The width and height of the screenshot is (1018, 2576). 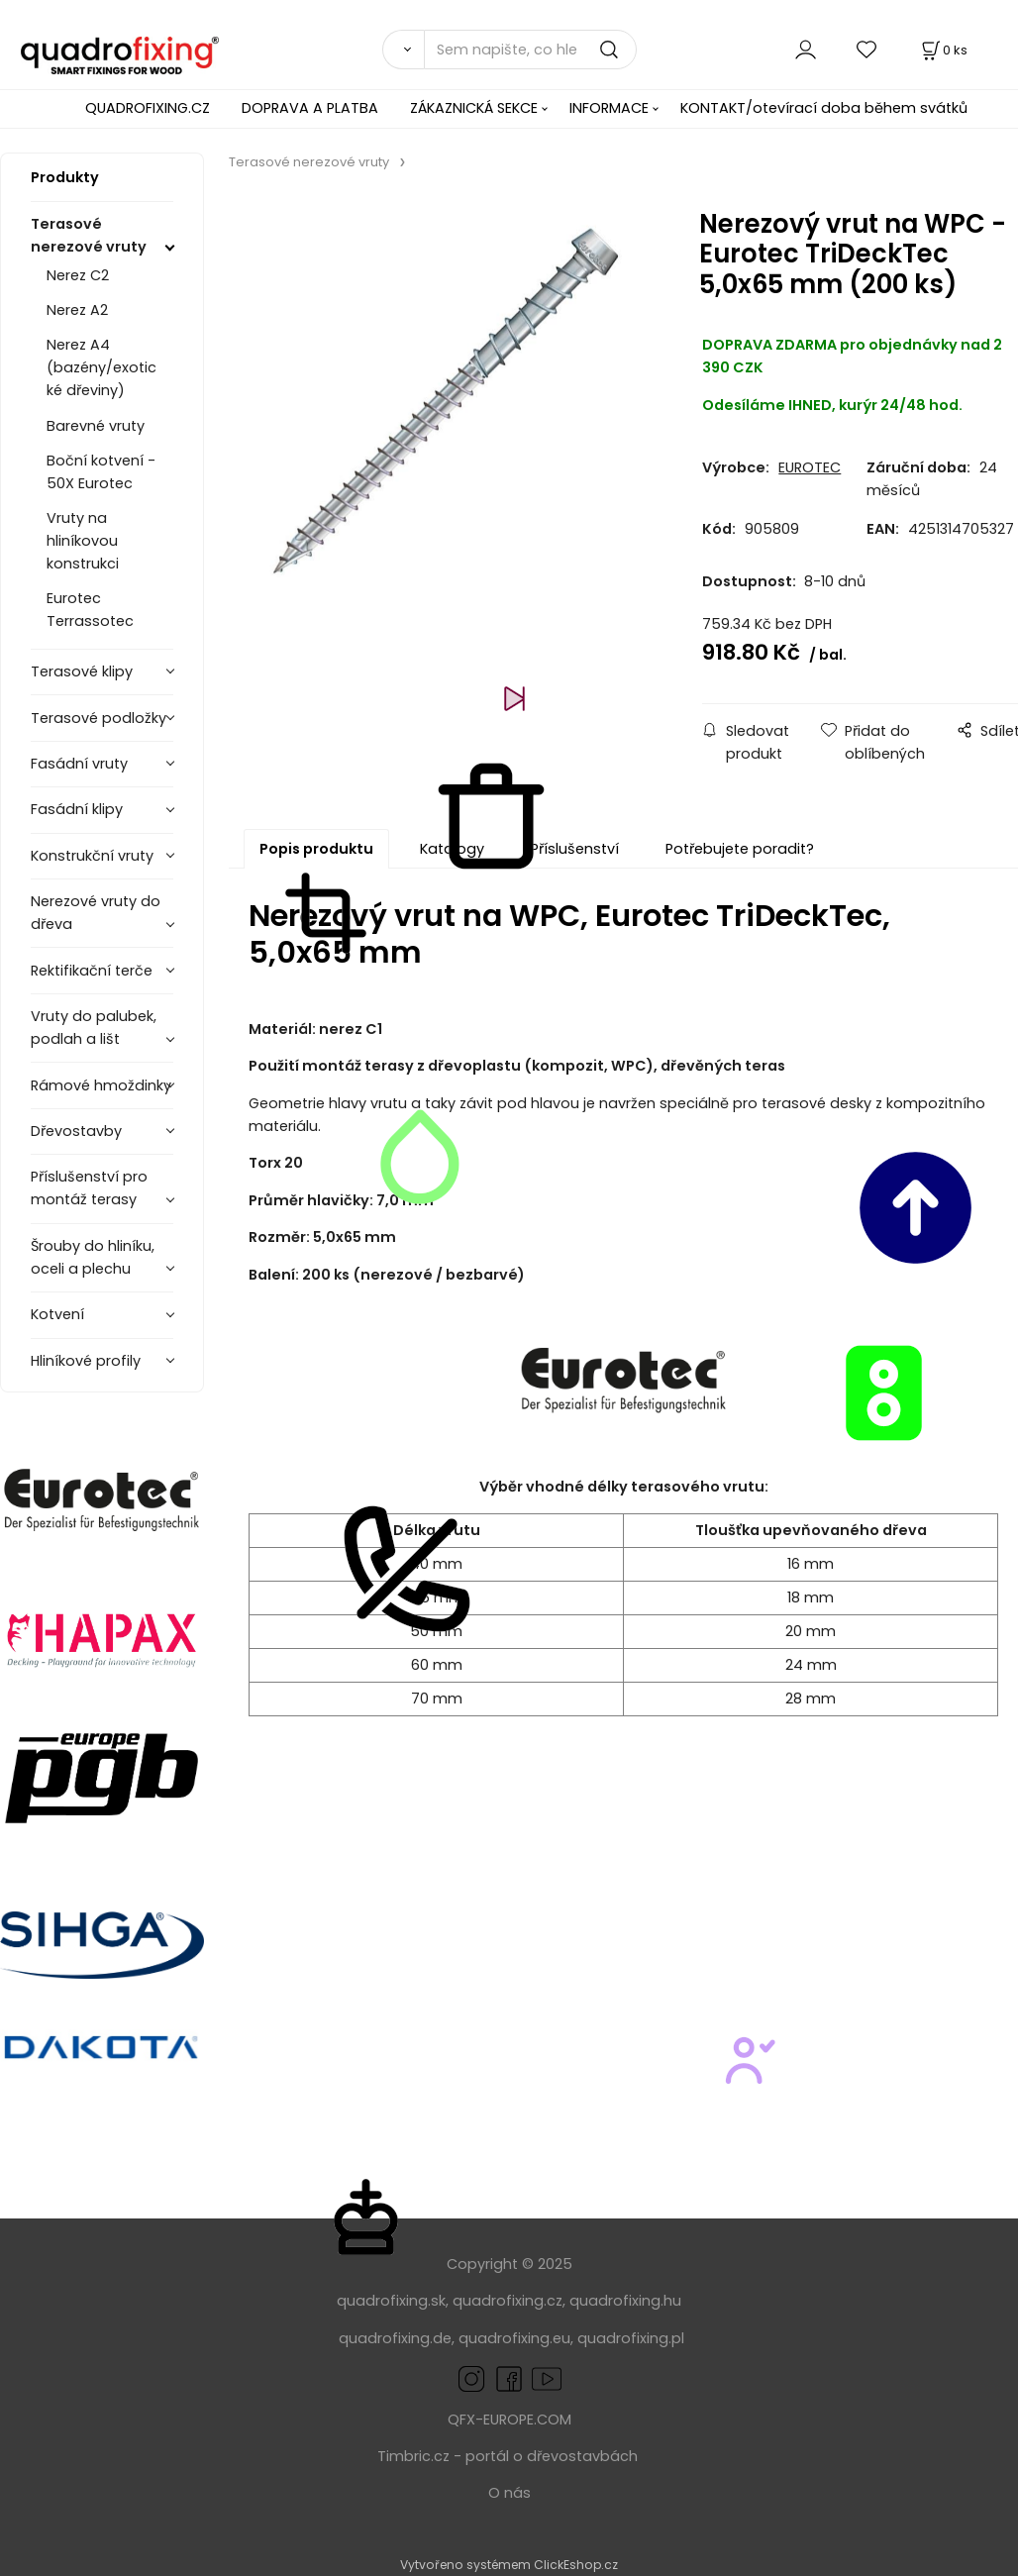 I want to click on delete this item, so click(x=491, y=816).